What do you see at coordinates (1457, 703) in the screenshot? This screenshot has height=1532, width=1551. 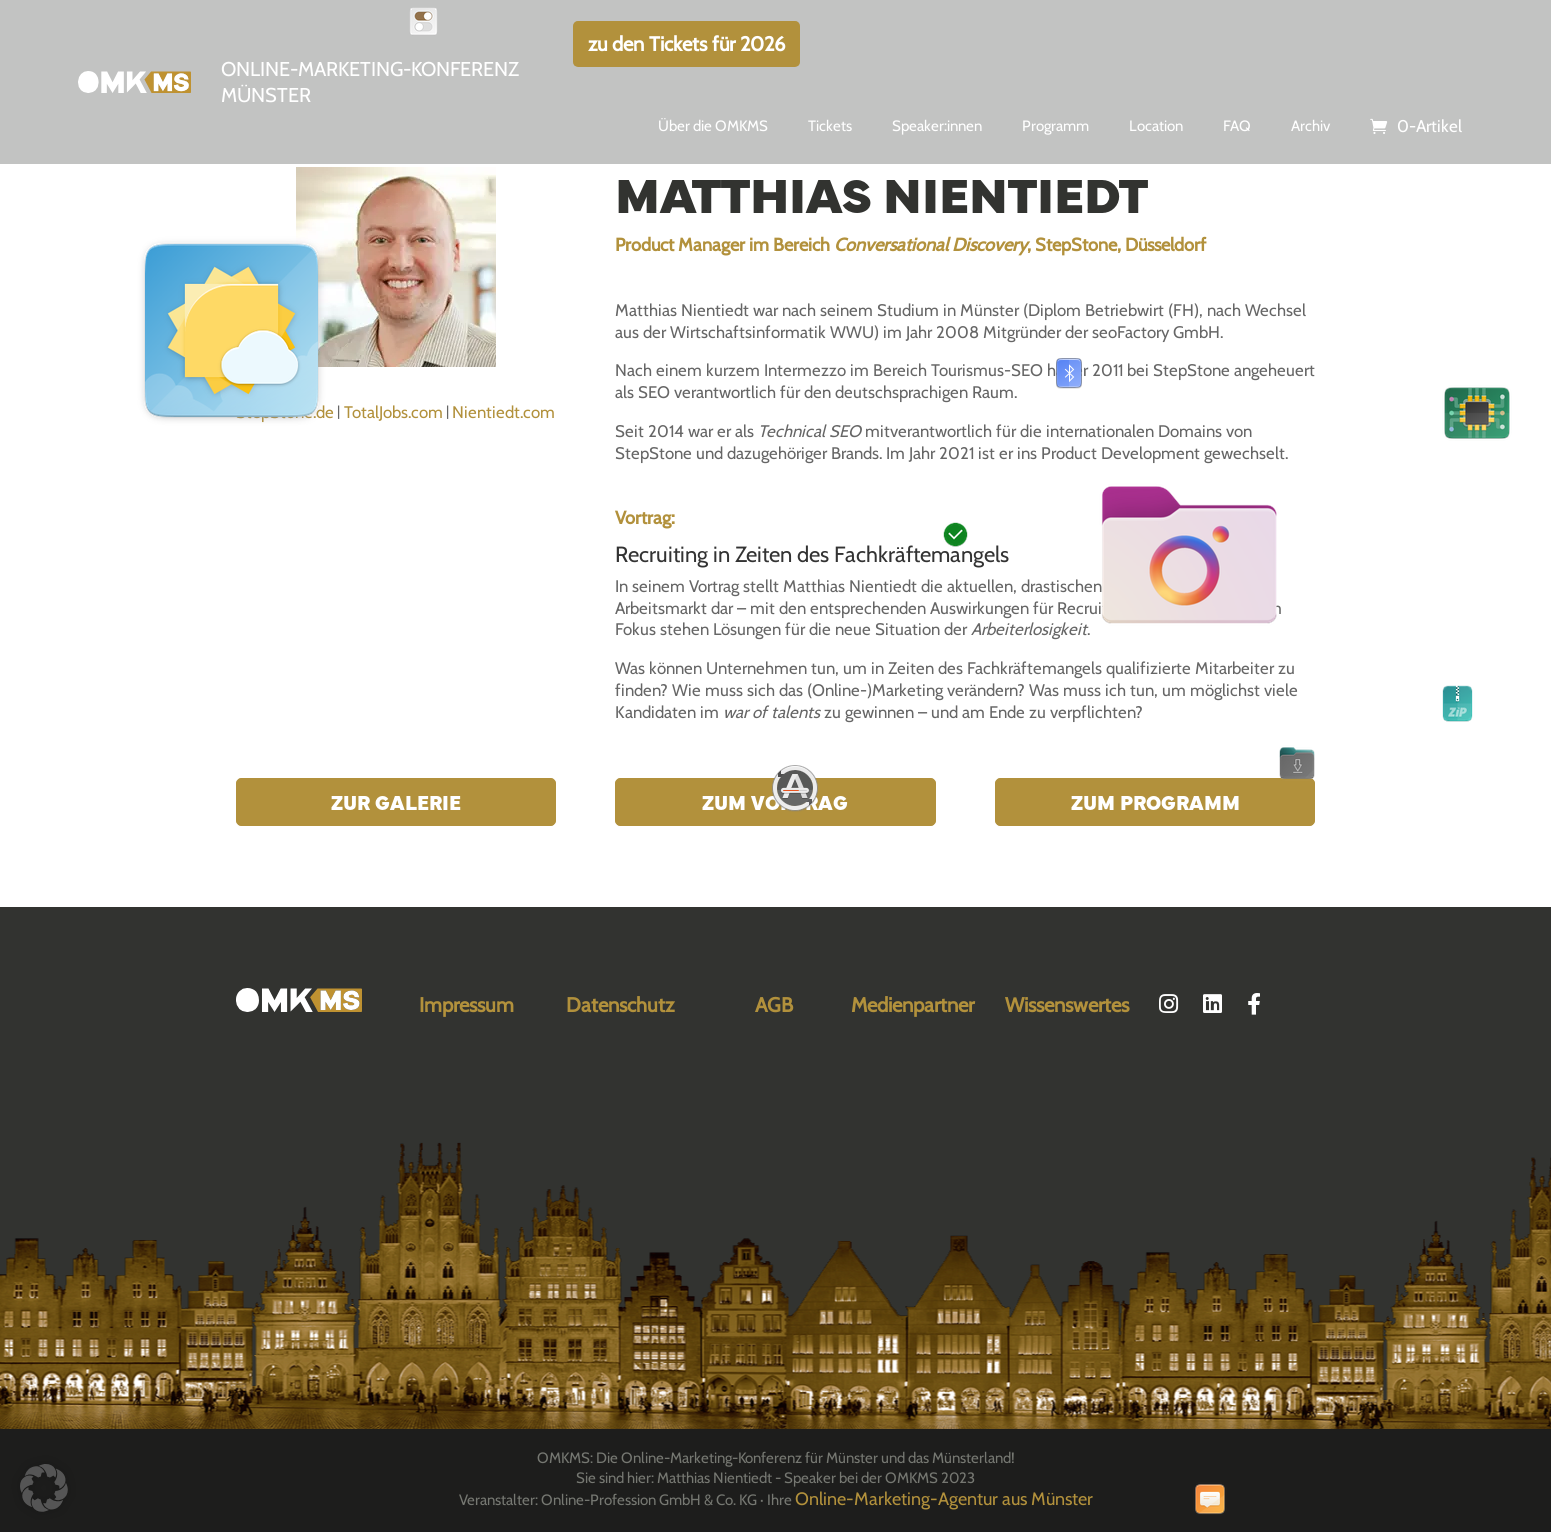 I see `open a compressed zip archive` at bounding box center [1457, 703].